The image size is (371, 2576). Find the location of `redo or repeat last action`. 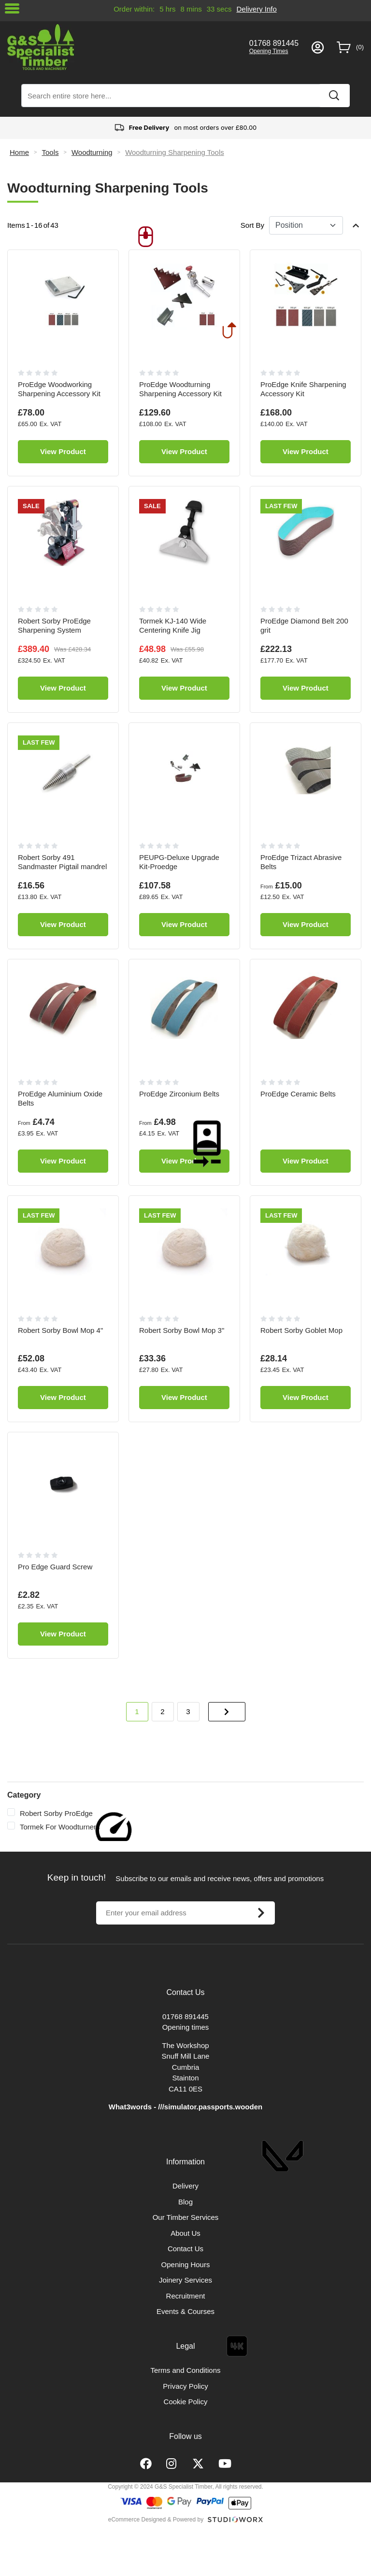

redo or repeat last action is located at coordinates (228, 330).